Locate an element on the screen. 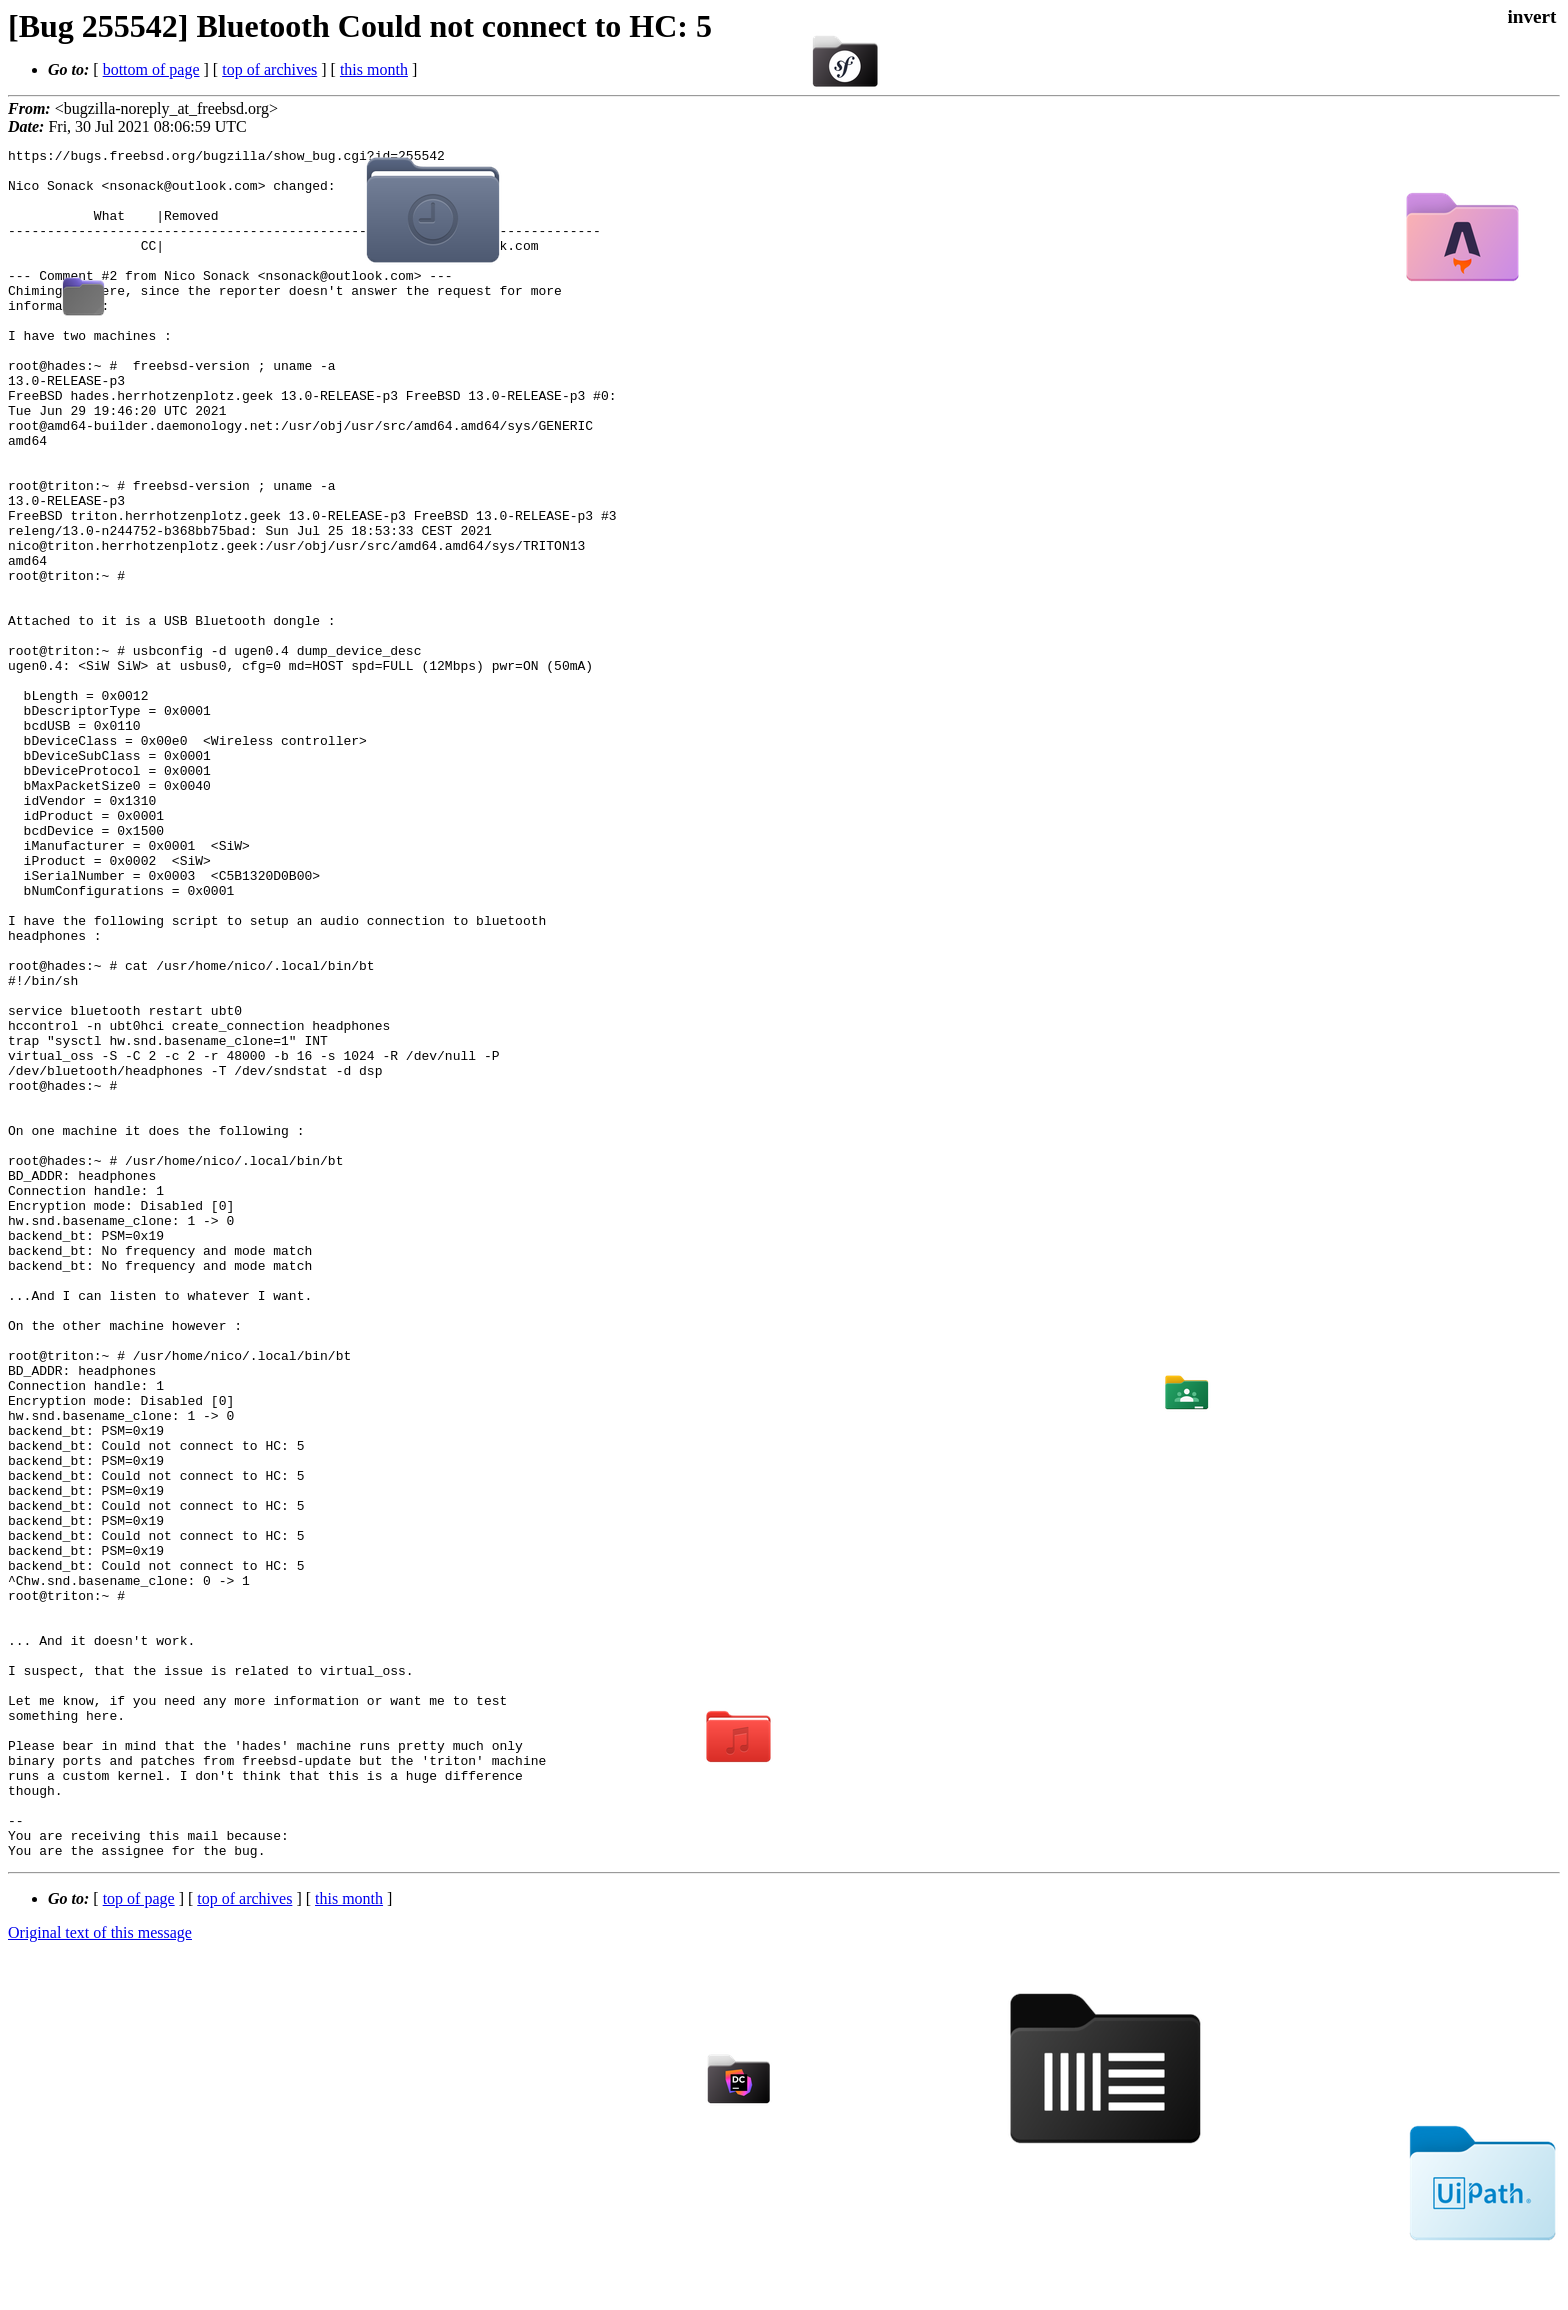 The image size is (1568, 2310). open your music files folder is located at coordinates (738, 1736).